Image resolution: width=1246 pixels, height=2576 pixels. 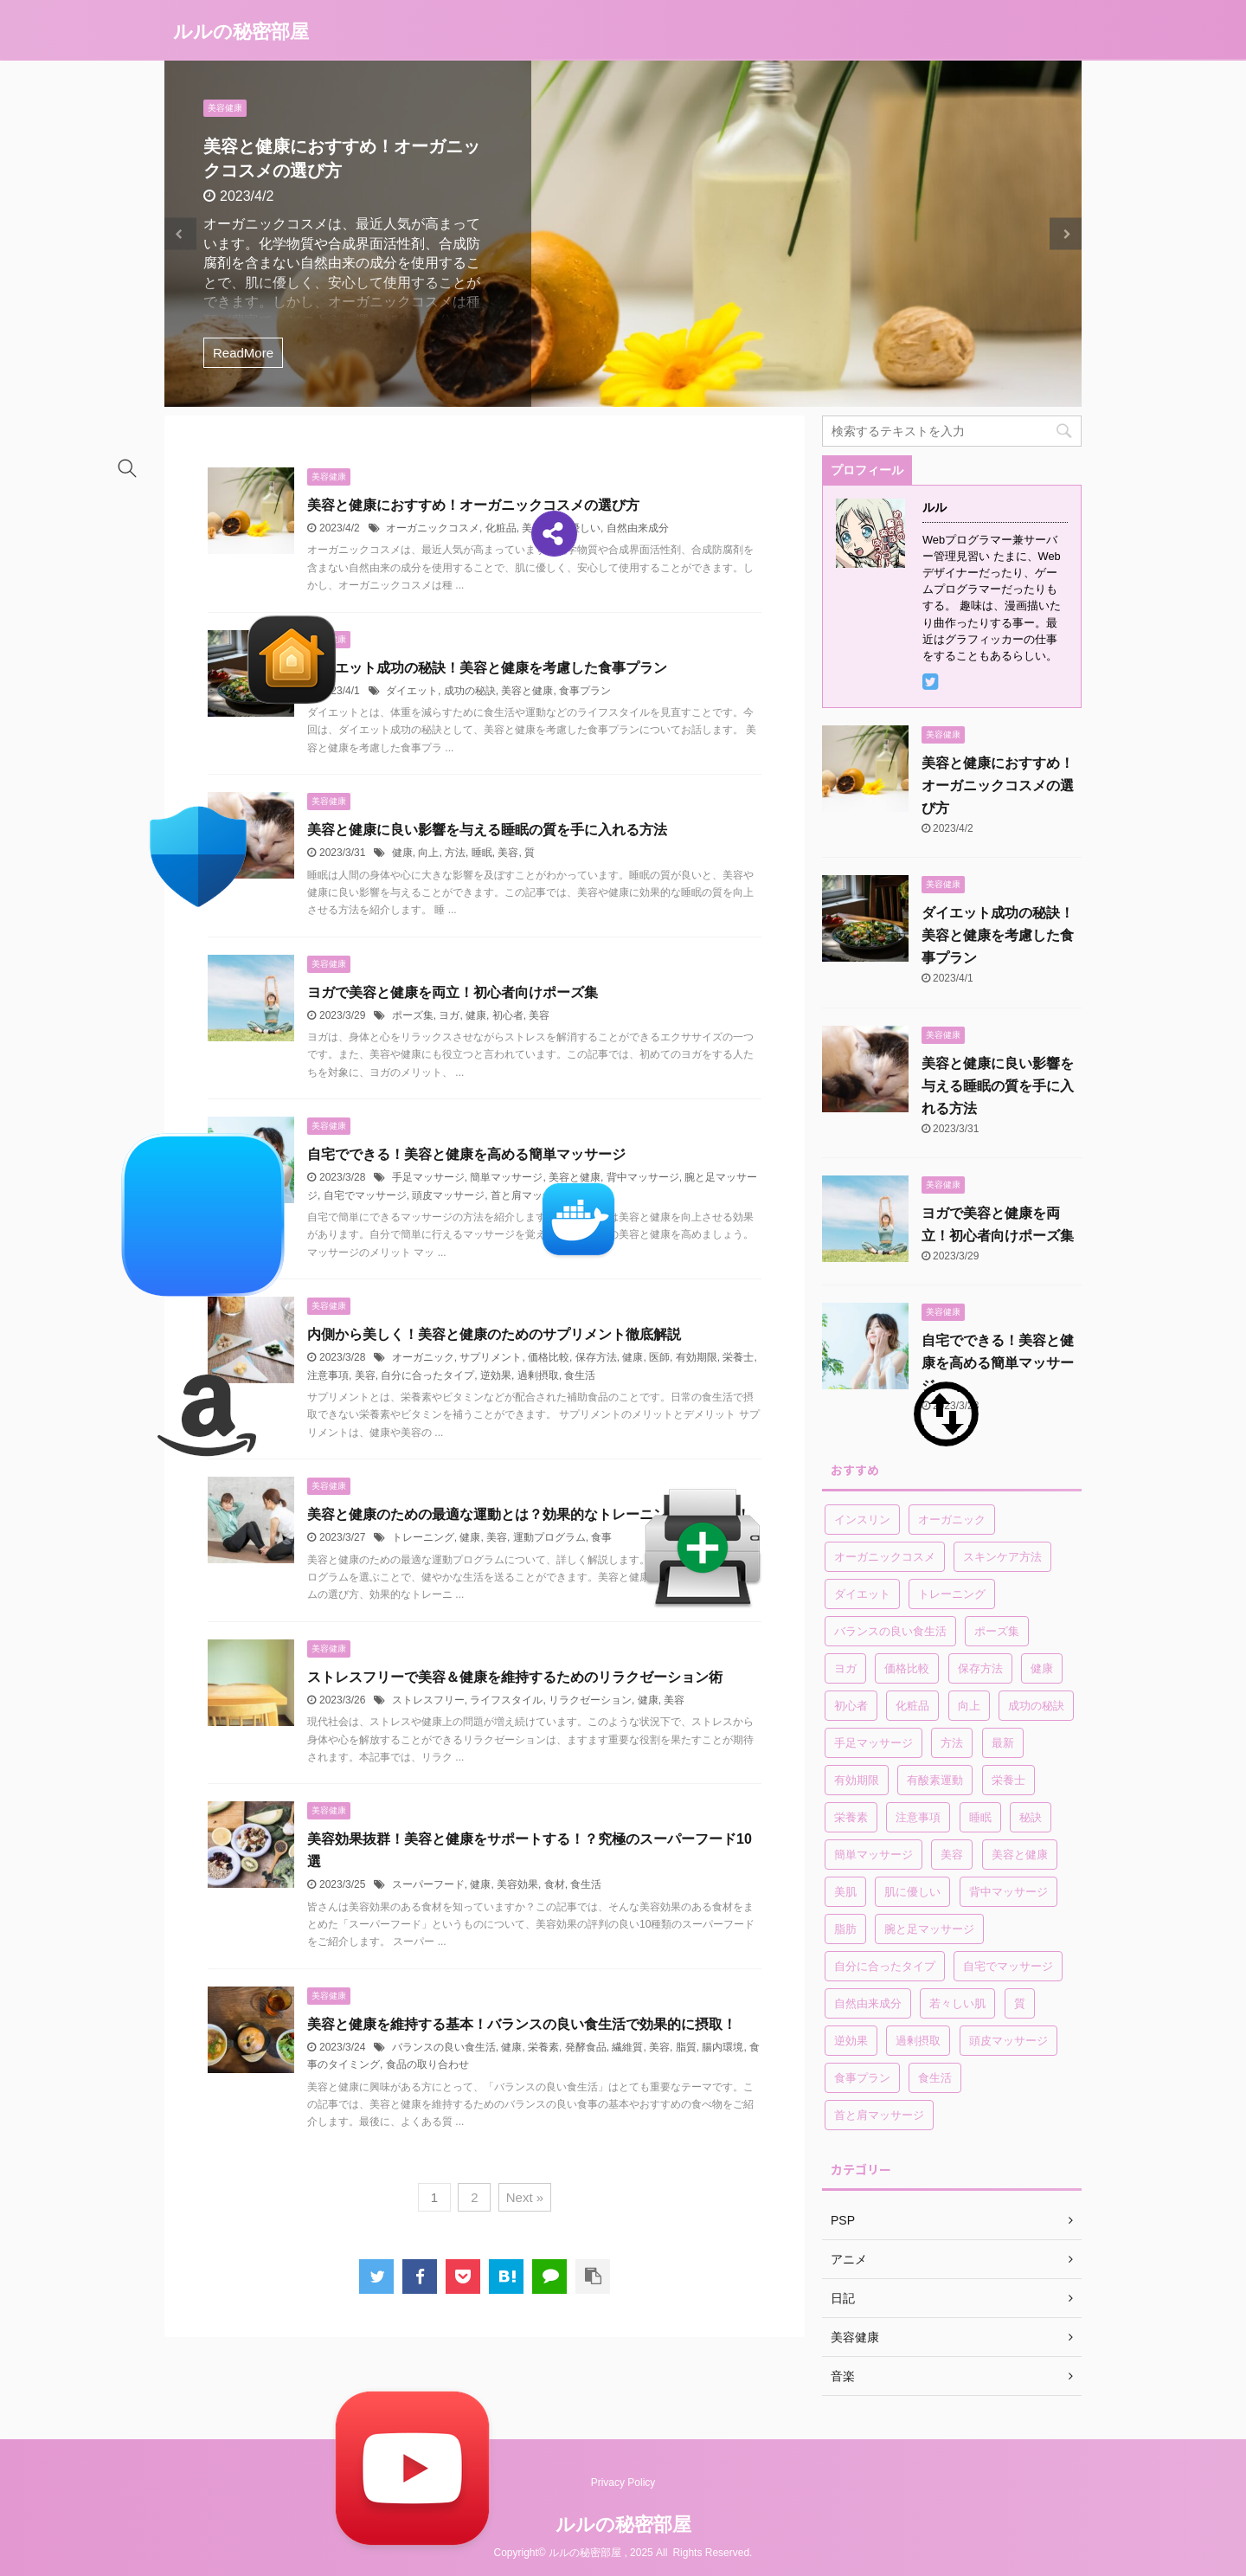 What do you see at coordinates (202, 1214) in the screenshot?
I see `blank app icon template for customization` at bounding box center [202, 1214].